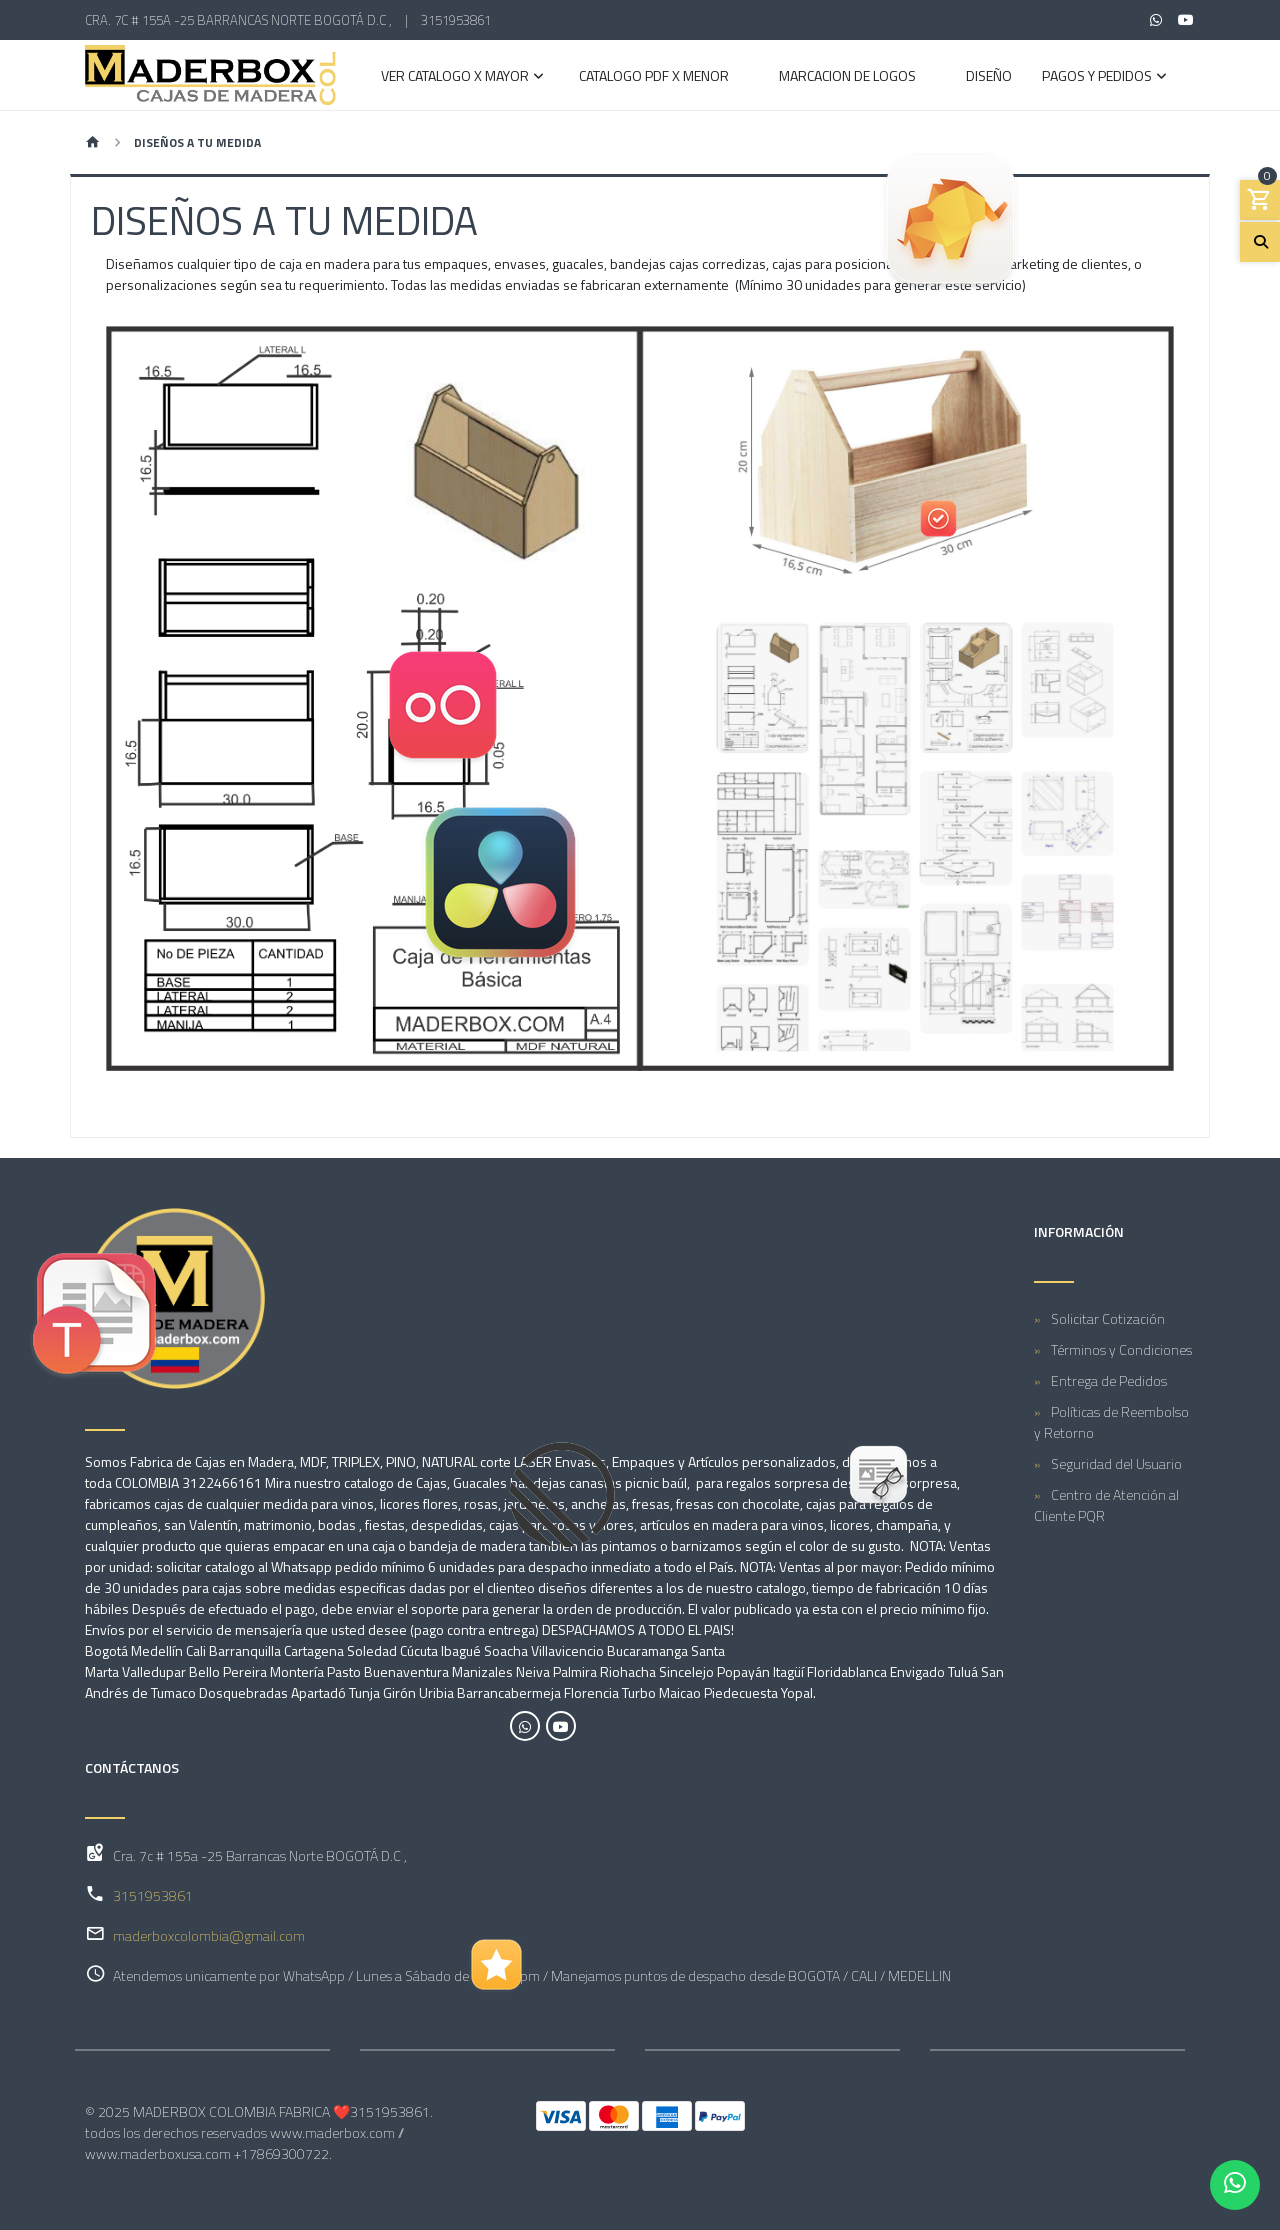 The height and width of the screenshot is (2230, 1280). I want to click on open gnome documents app, so click(878, 1474).